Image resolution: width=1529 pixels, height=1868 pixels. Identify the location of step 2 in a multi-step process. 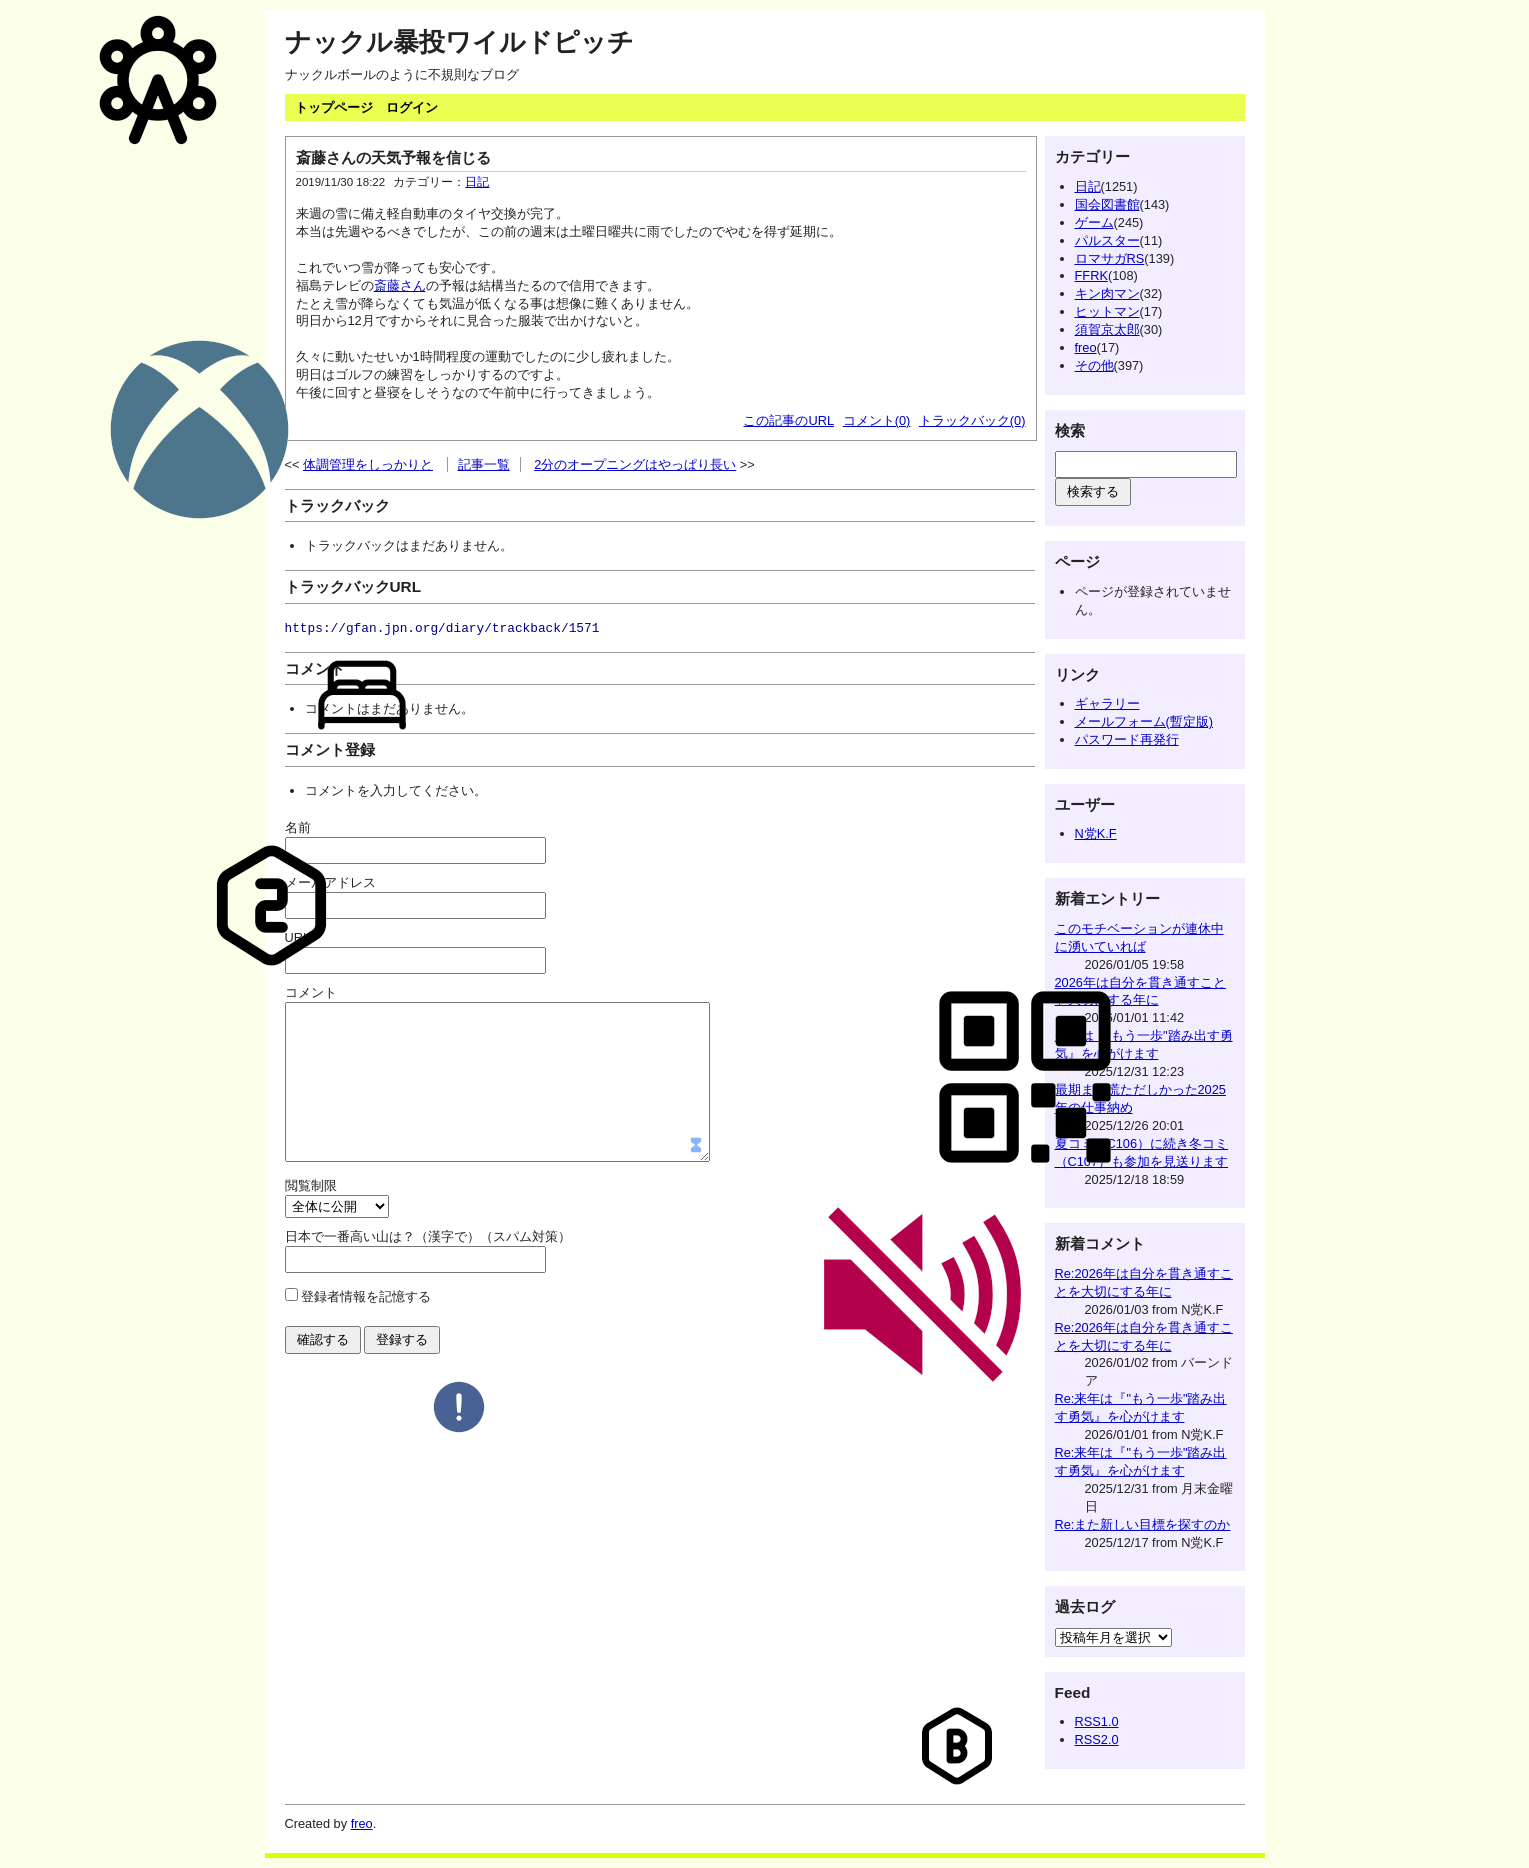
(271, 905).